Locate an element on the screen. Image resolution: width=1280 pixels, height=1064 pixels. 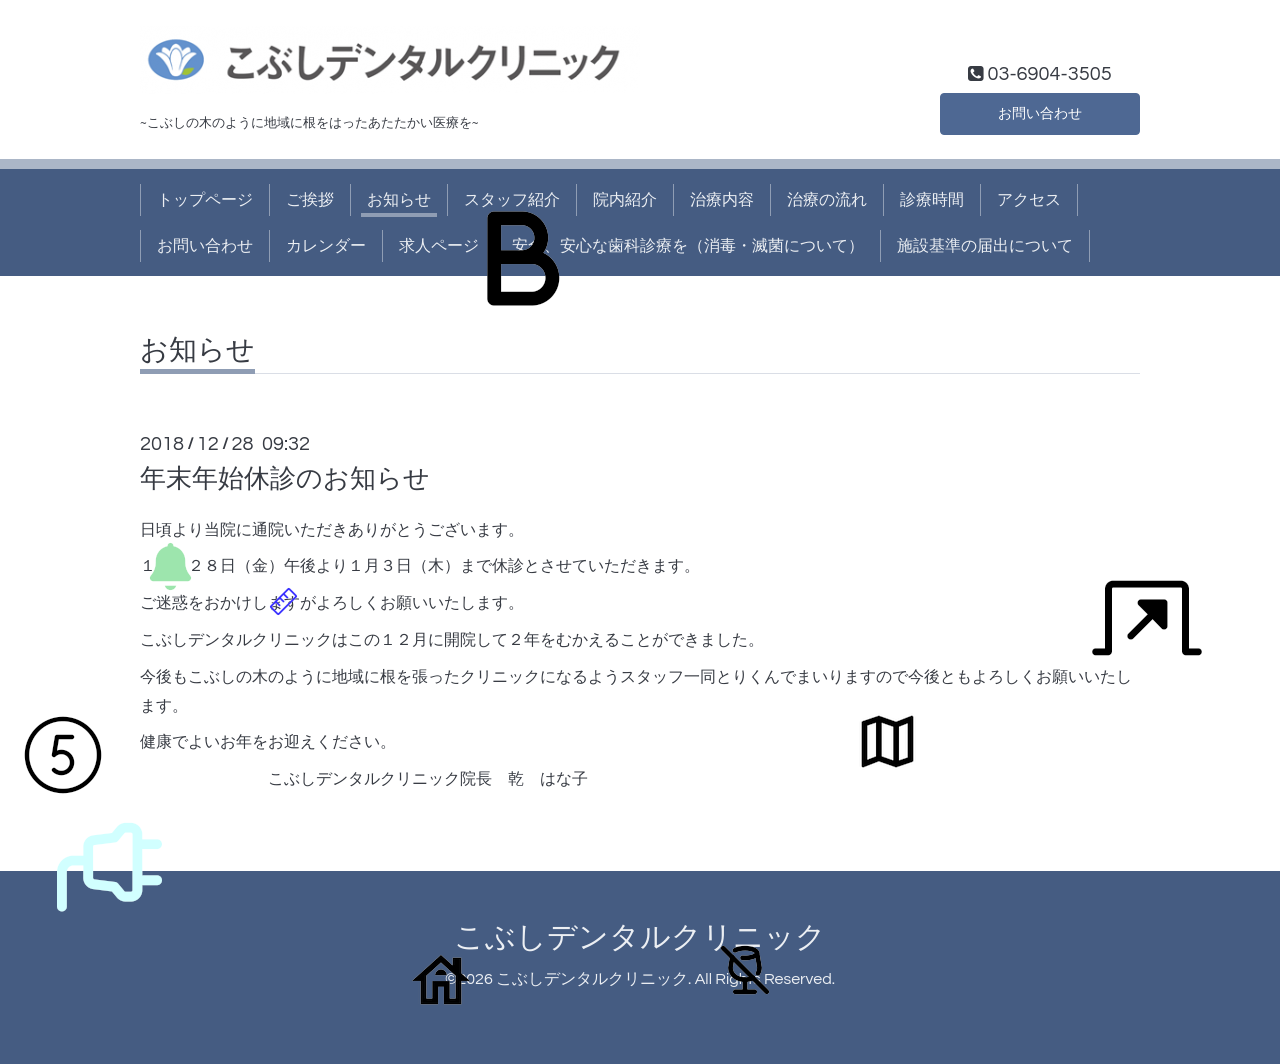
connect to a power source or external device is located at coordinates (109, 865).